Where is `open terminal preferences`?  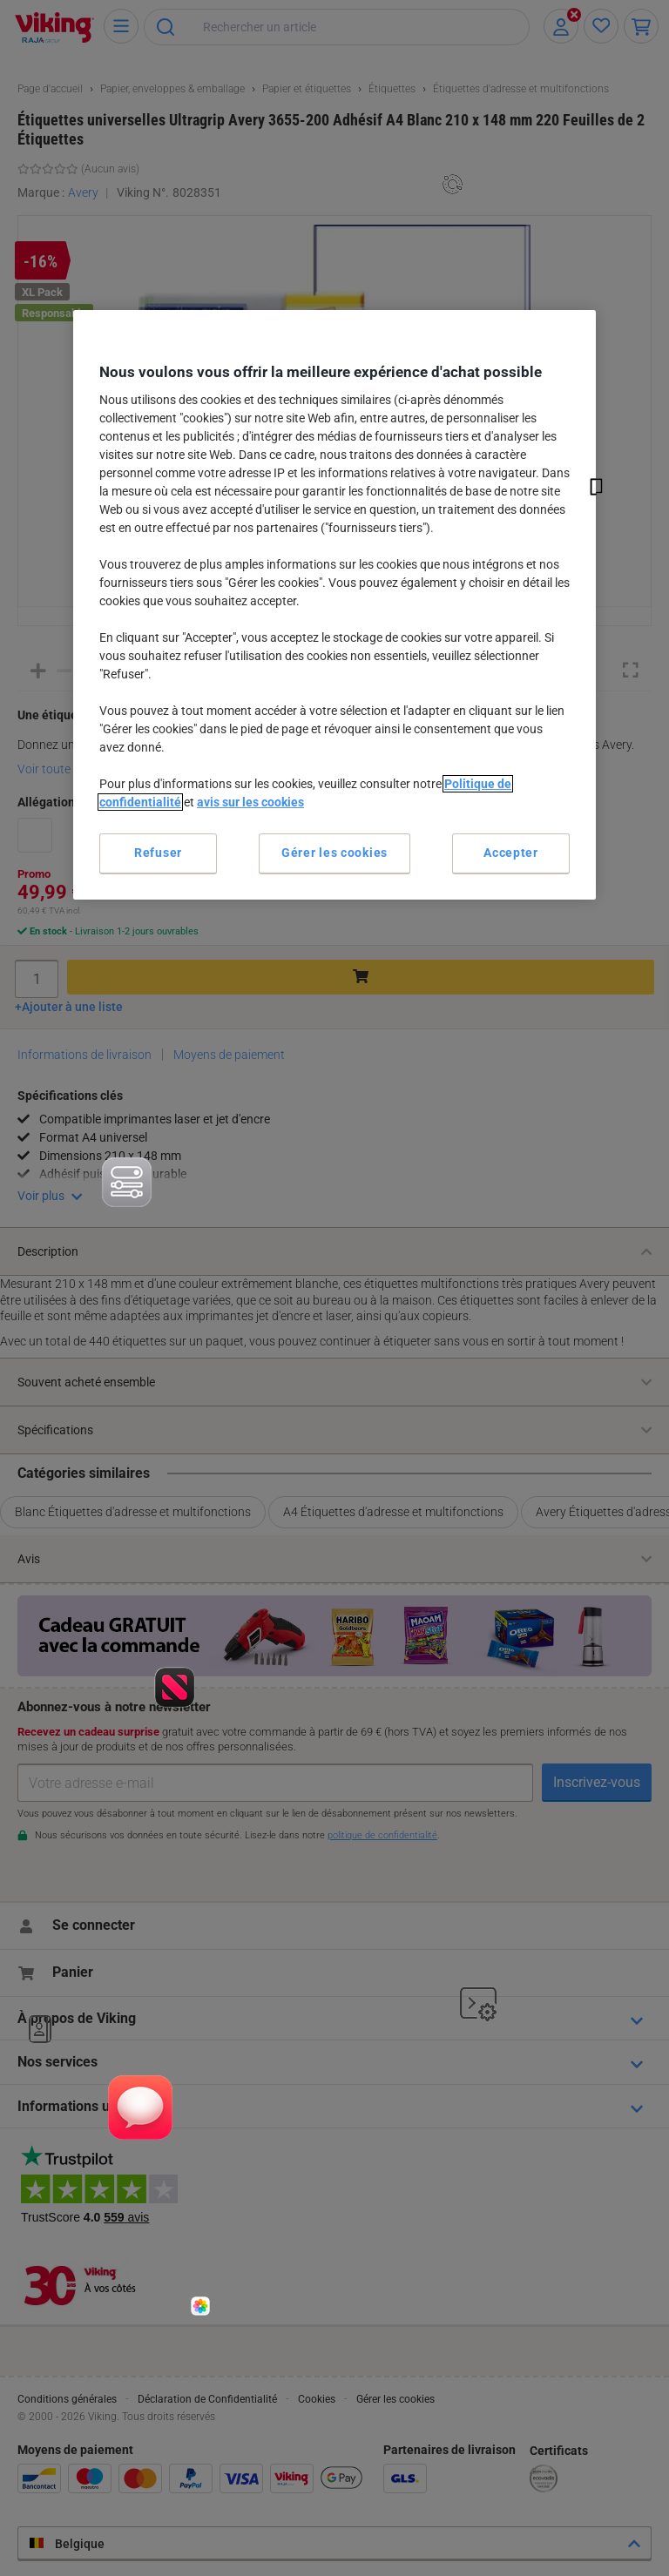
open terminal preferences is located at coordinates (478, 2003).